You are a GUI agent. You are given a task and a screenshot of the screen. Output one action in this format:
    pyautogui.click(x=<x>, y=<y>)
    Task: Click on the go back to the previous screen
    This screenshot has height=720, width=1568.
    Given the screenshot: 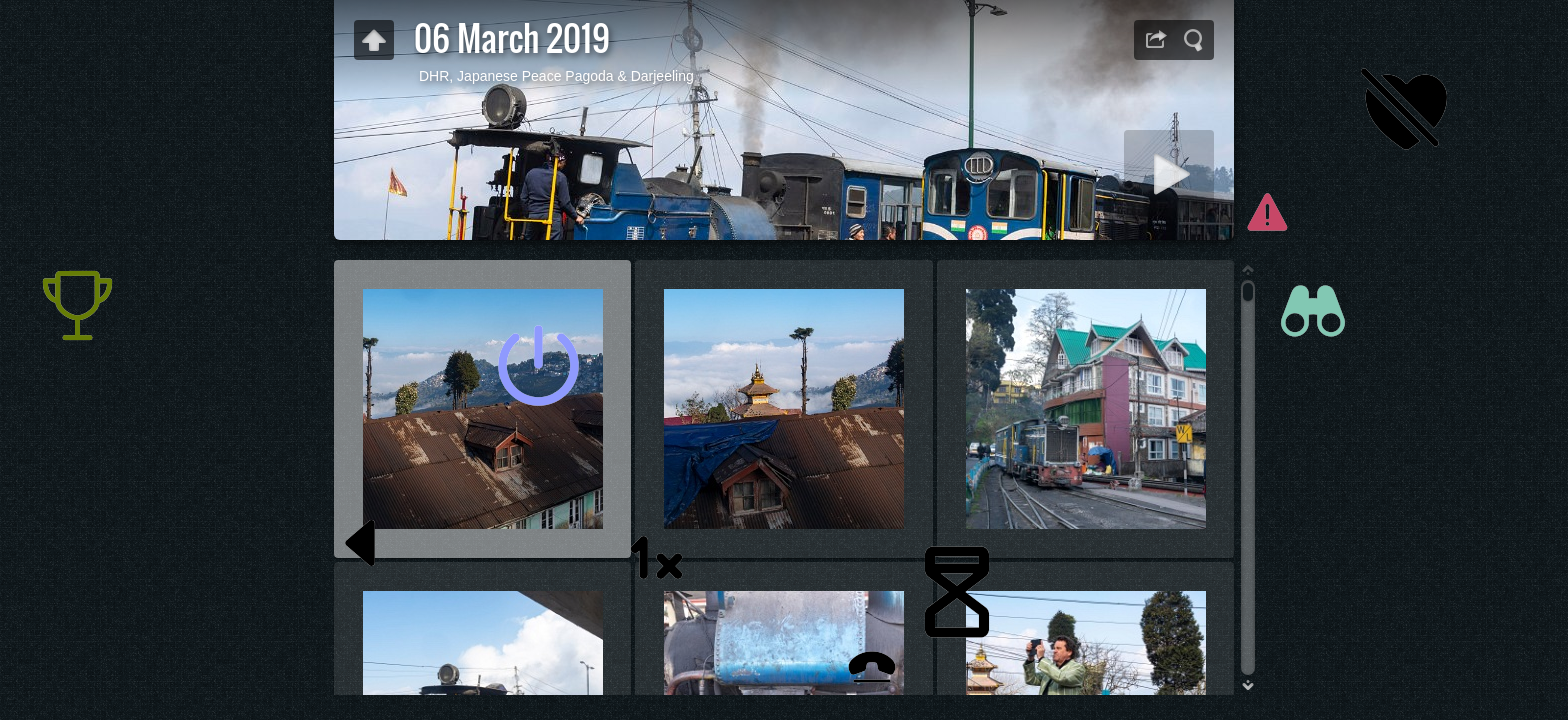 What is the action you would take?
    pyautogui.click(x=360, y=543)
    